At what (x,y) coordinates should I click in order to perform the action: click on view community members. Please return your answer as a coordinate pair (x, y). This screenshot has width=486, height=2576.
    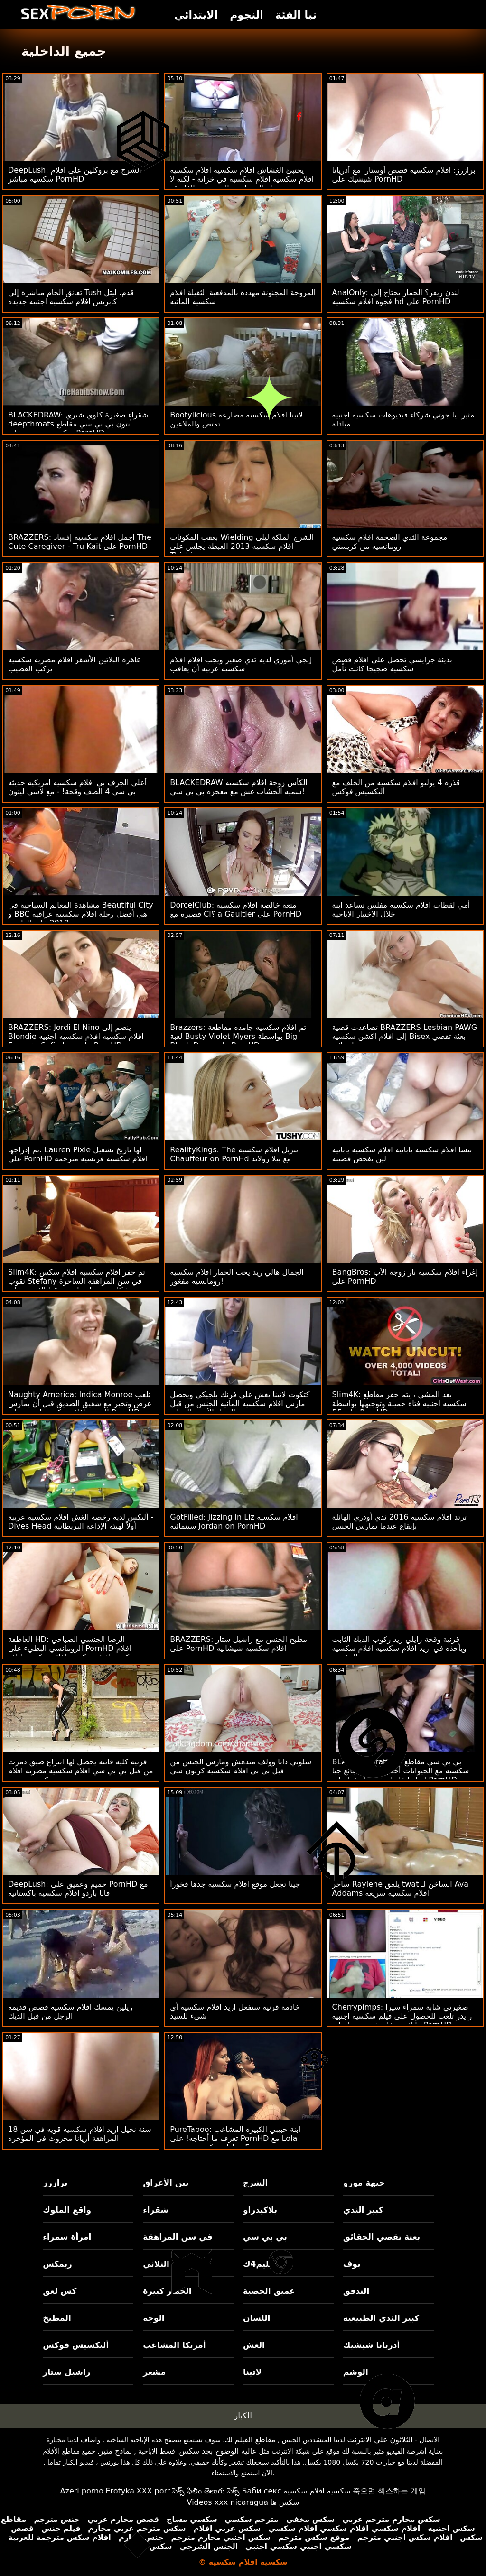
    Looking at the image, I should click on (314, 2059).